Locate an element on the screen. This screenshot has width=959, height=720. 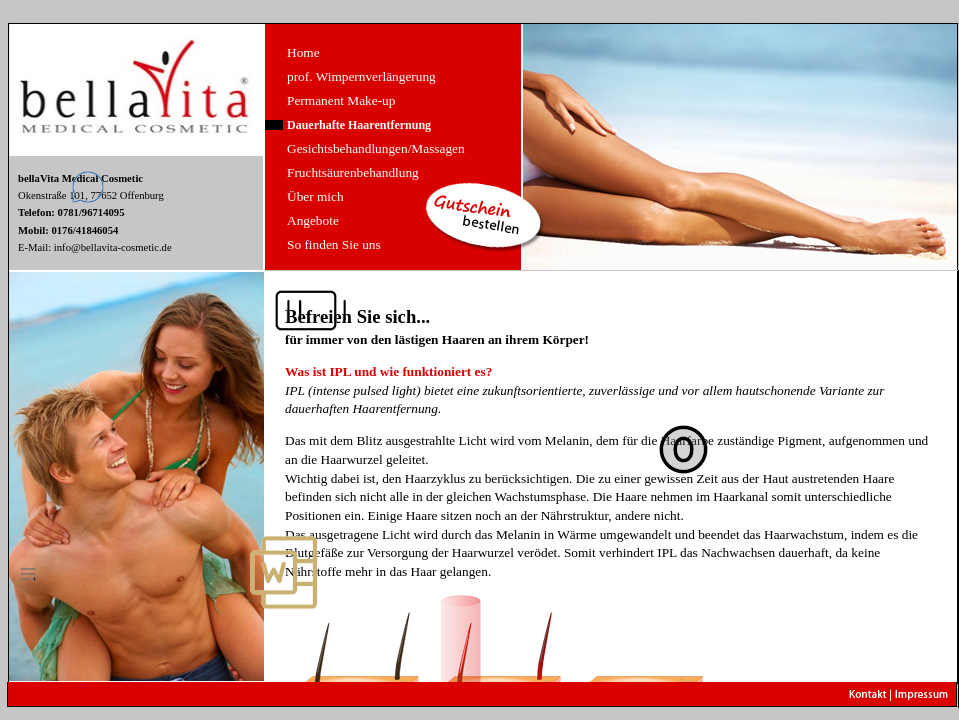
add a new item to the list is located at coordinates (28, 574).